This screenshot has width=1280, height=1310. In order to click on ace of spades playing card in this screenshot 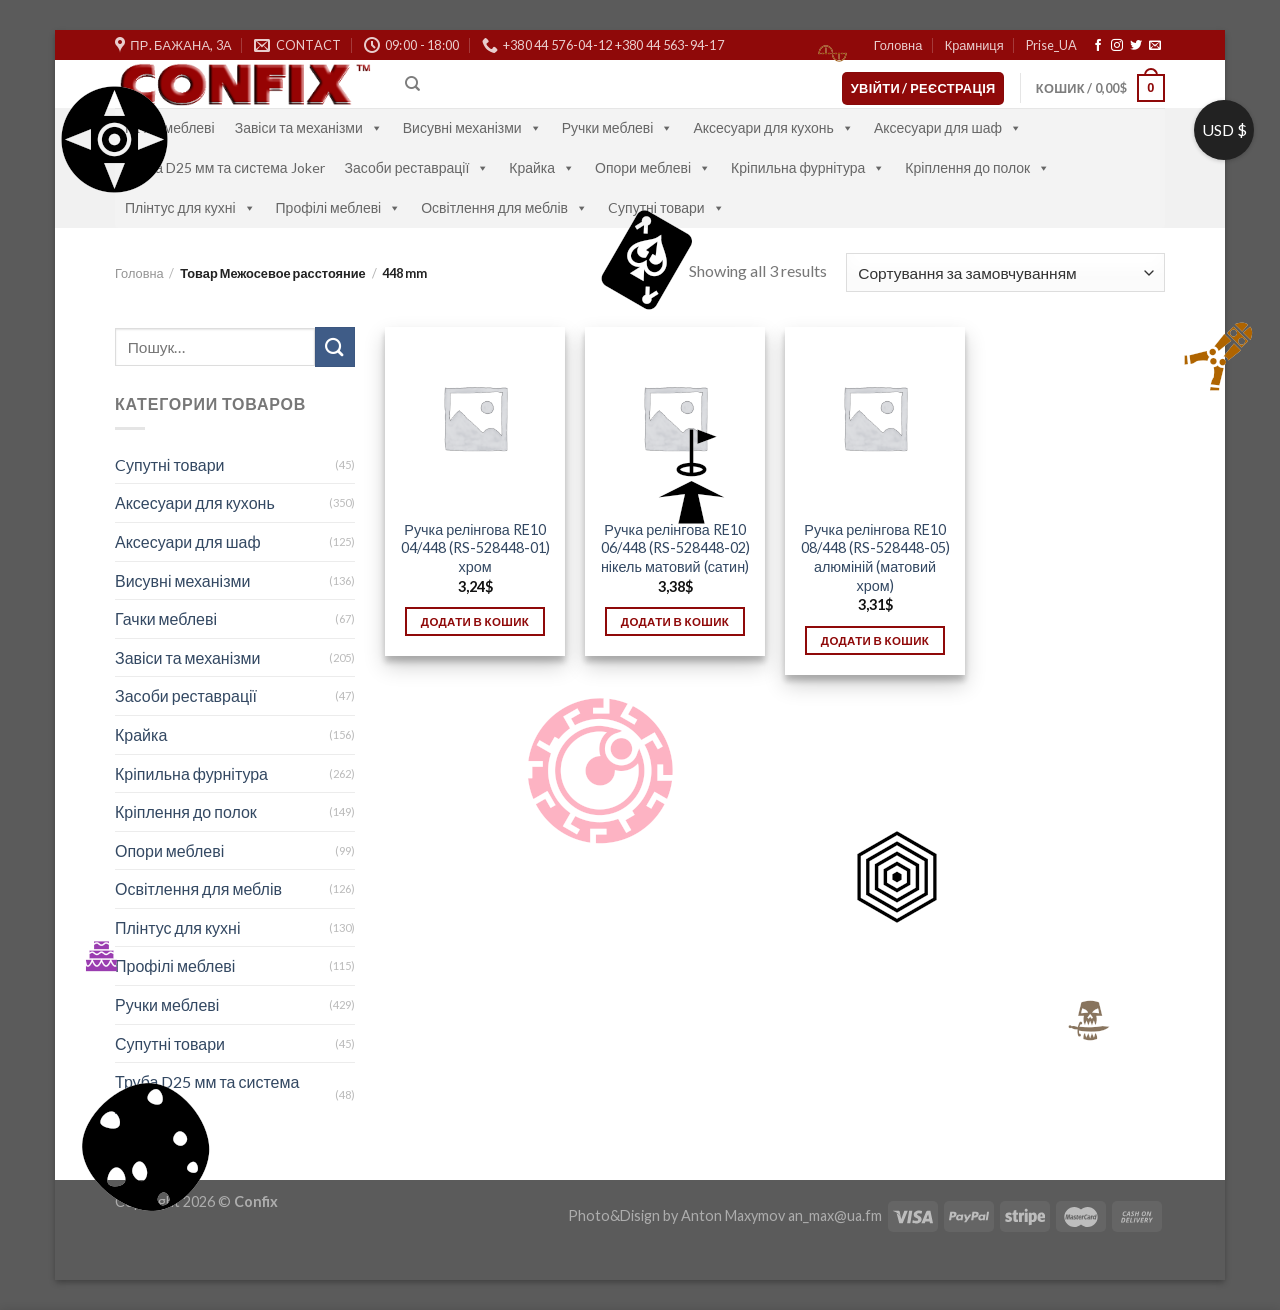, I will do `click(646, 259)`.